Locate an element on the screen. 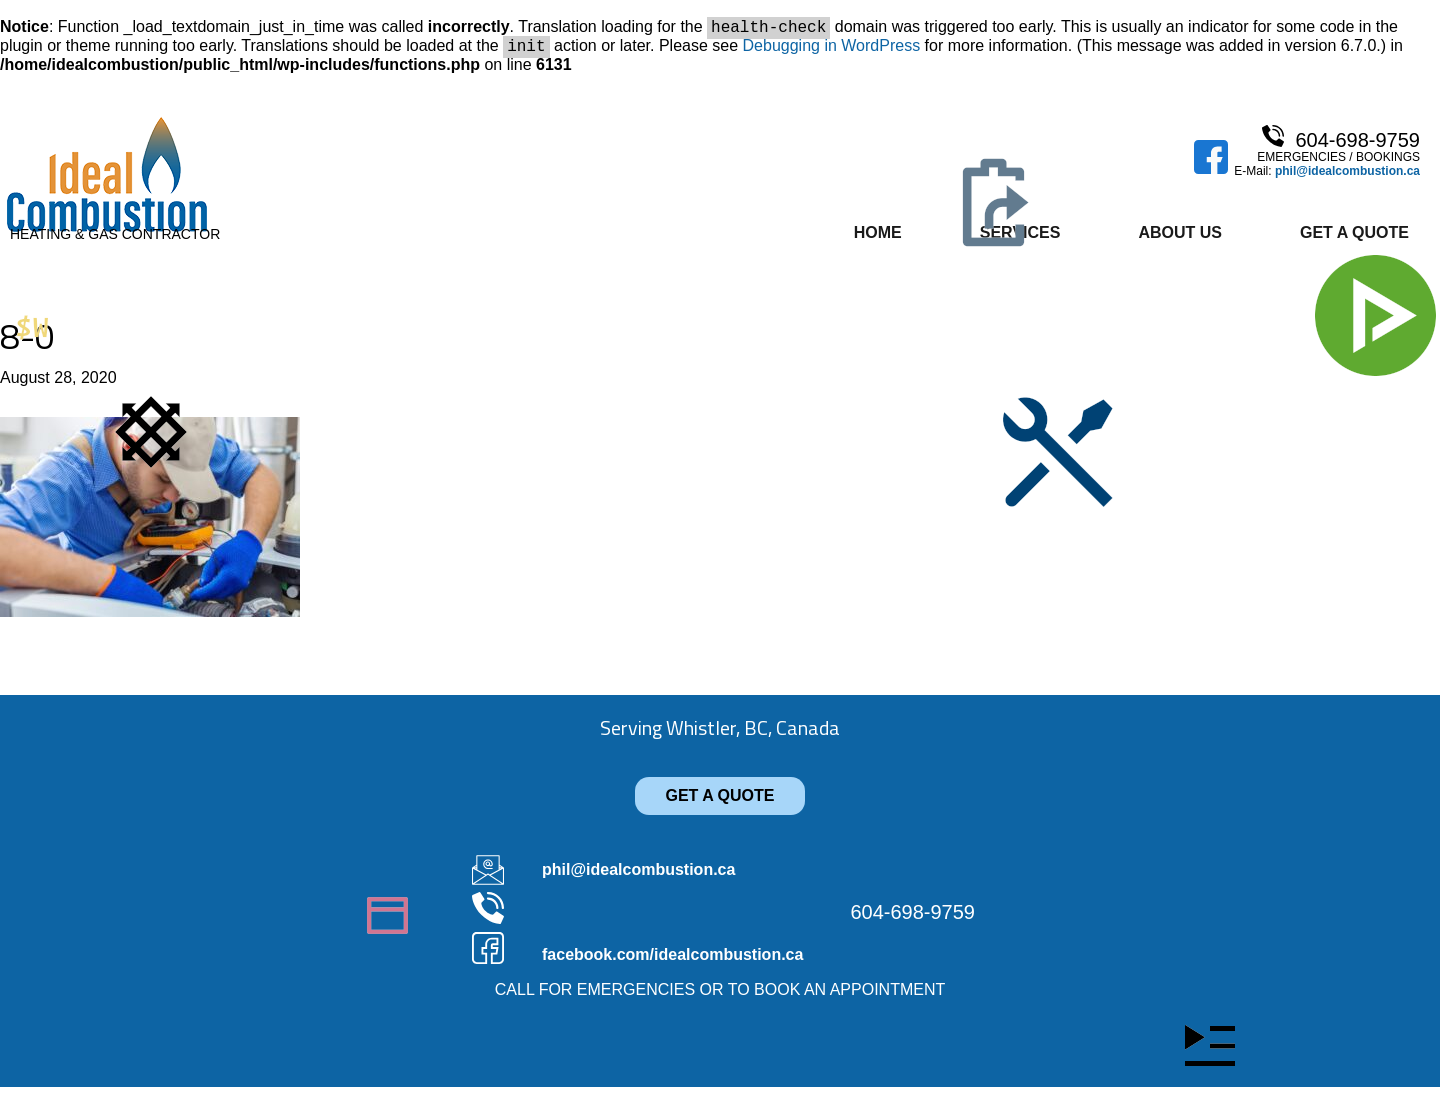 This screenshot has width=1440, height=1093. open wezterm terminal application is located at coordinates (32, 327).